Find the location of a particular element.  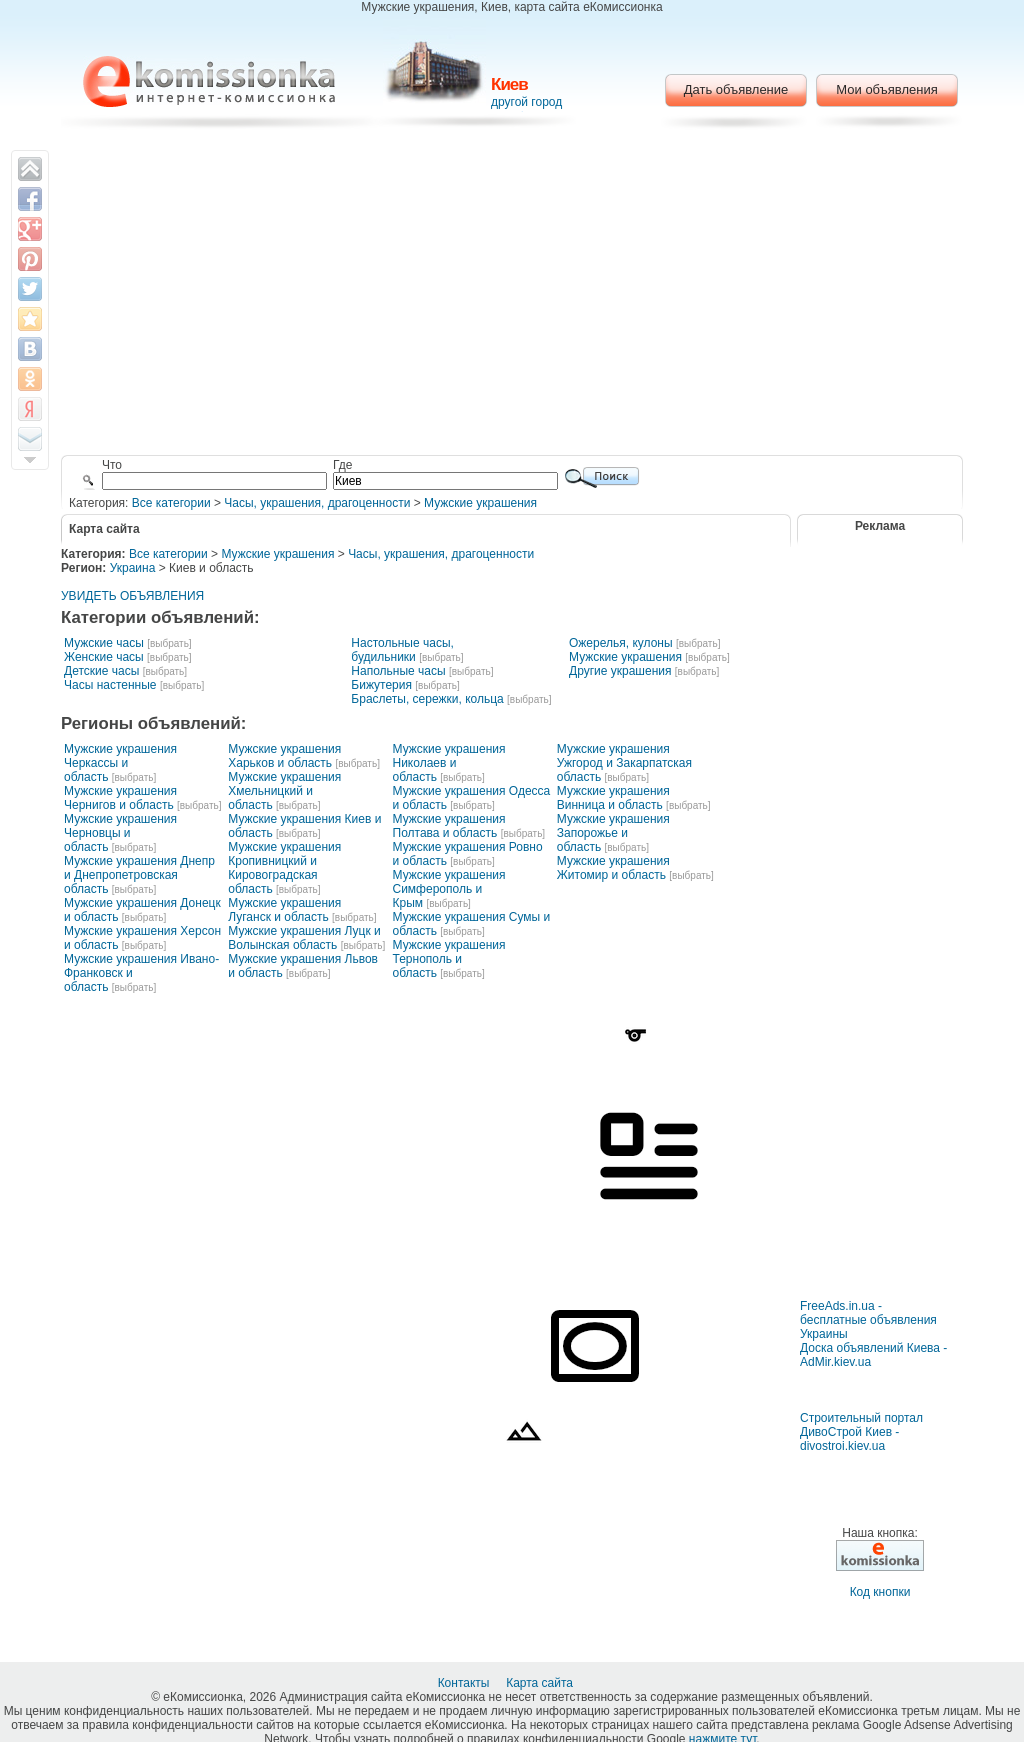

align content to the left with text wrapping is located at coordinates (649, 1156).